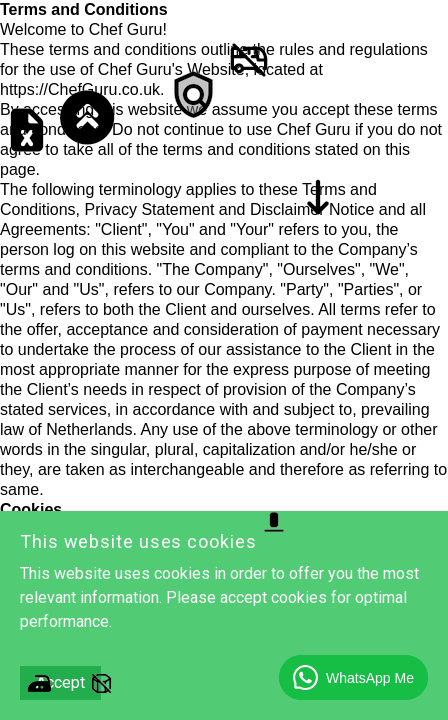 This screenshot has height=720, width=448. Describe the element at coordinates (101, 683) in the screenshot. I see `disable 3D object view` at that location.